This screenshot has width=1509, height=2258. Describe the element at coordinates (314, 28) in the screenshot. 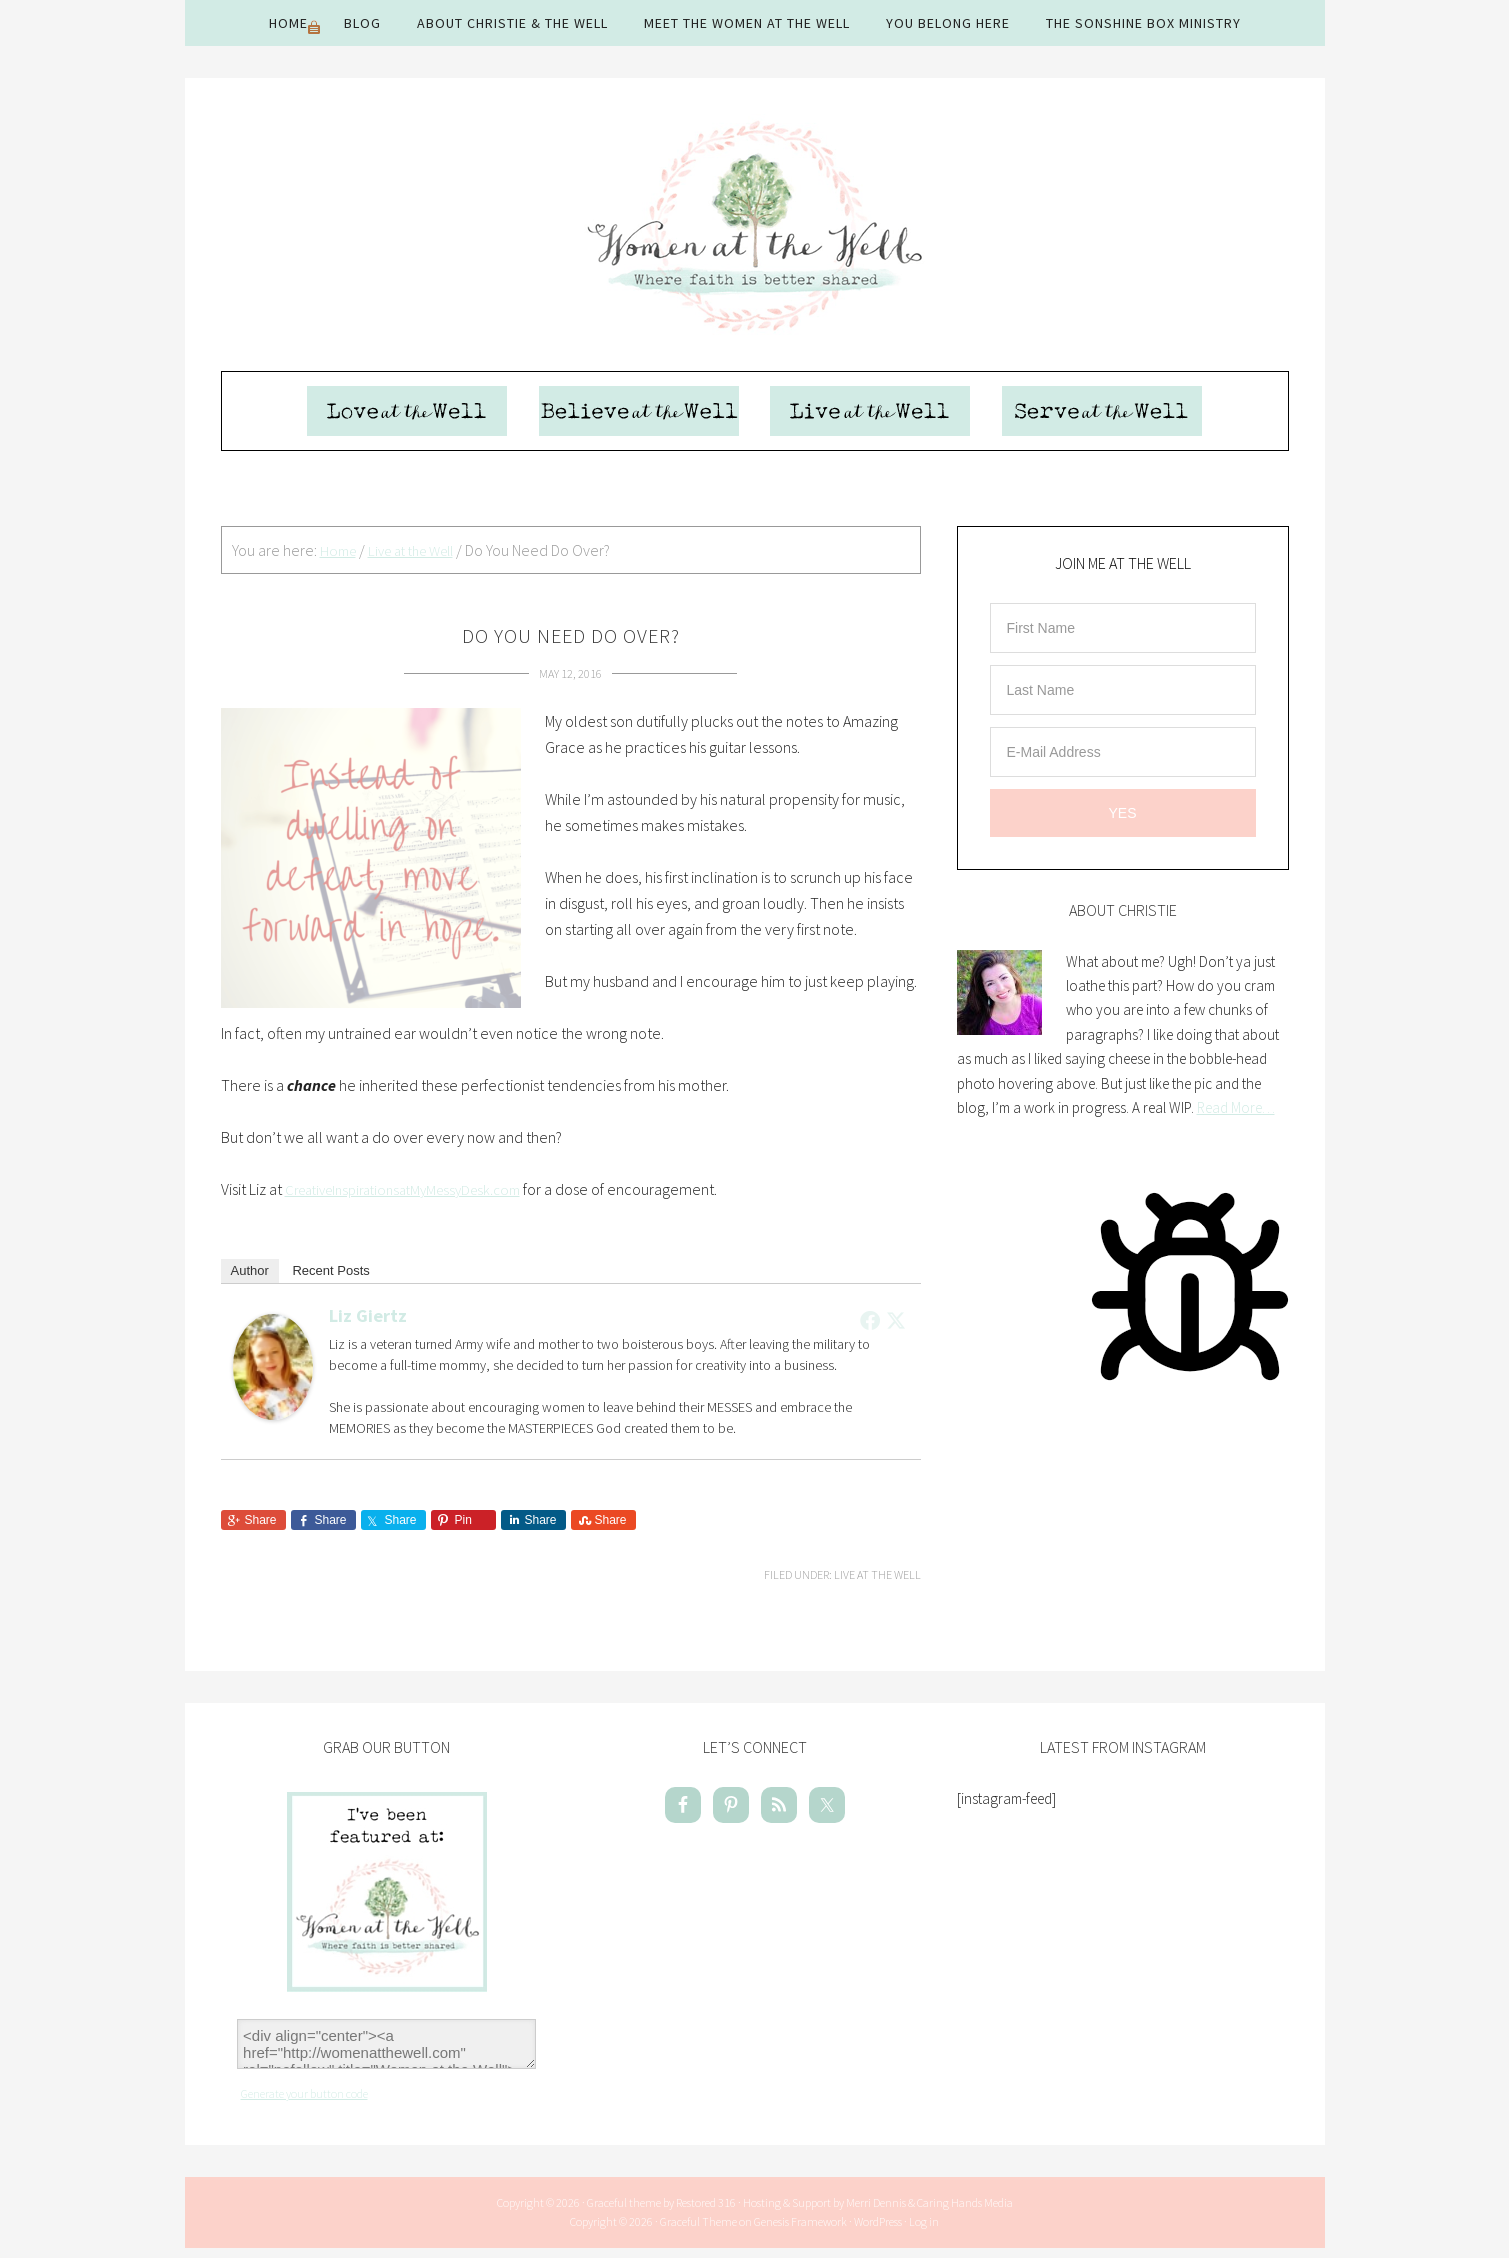

I see `secure or locked content` at that location.